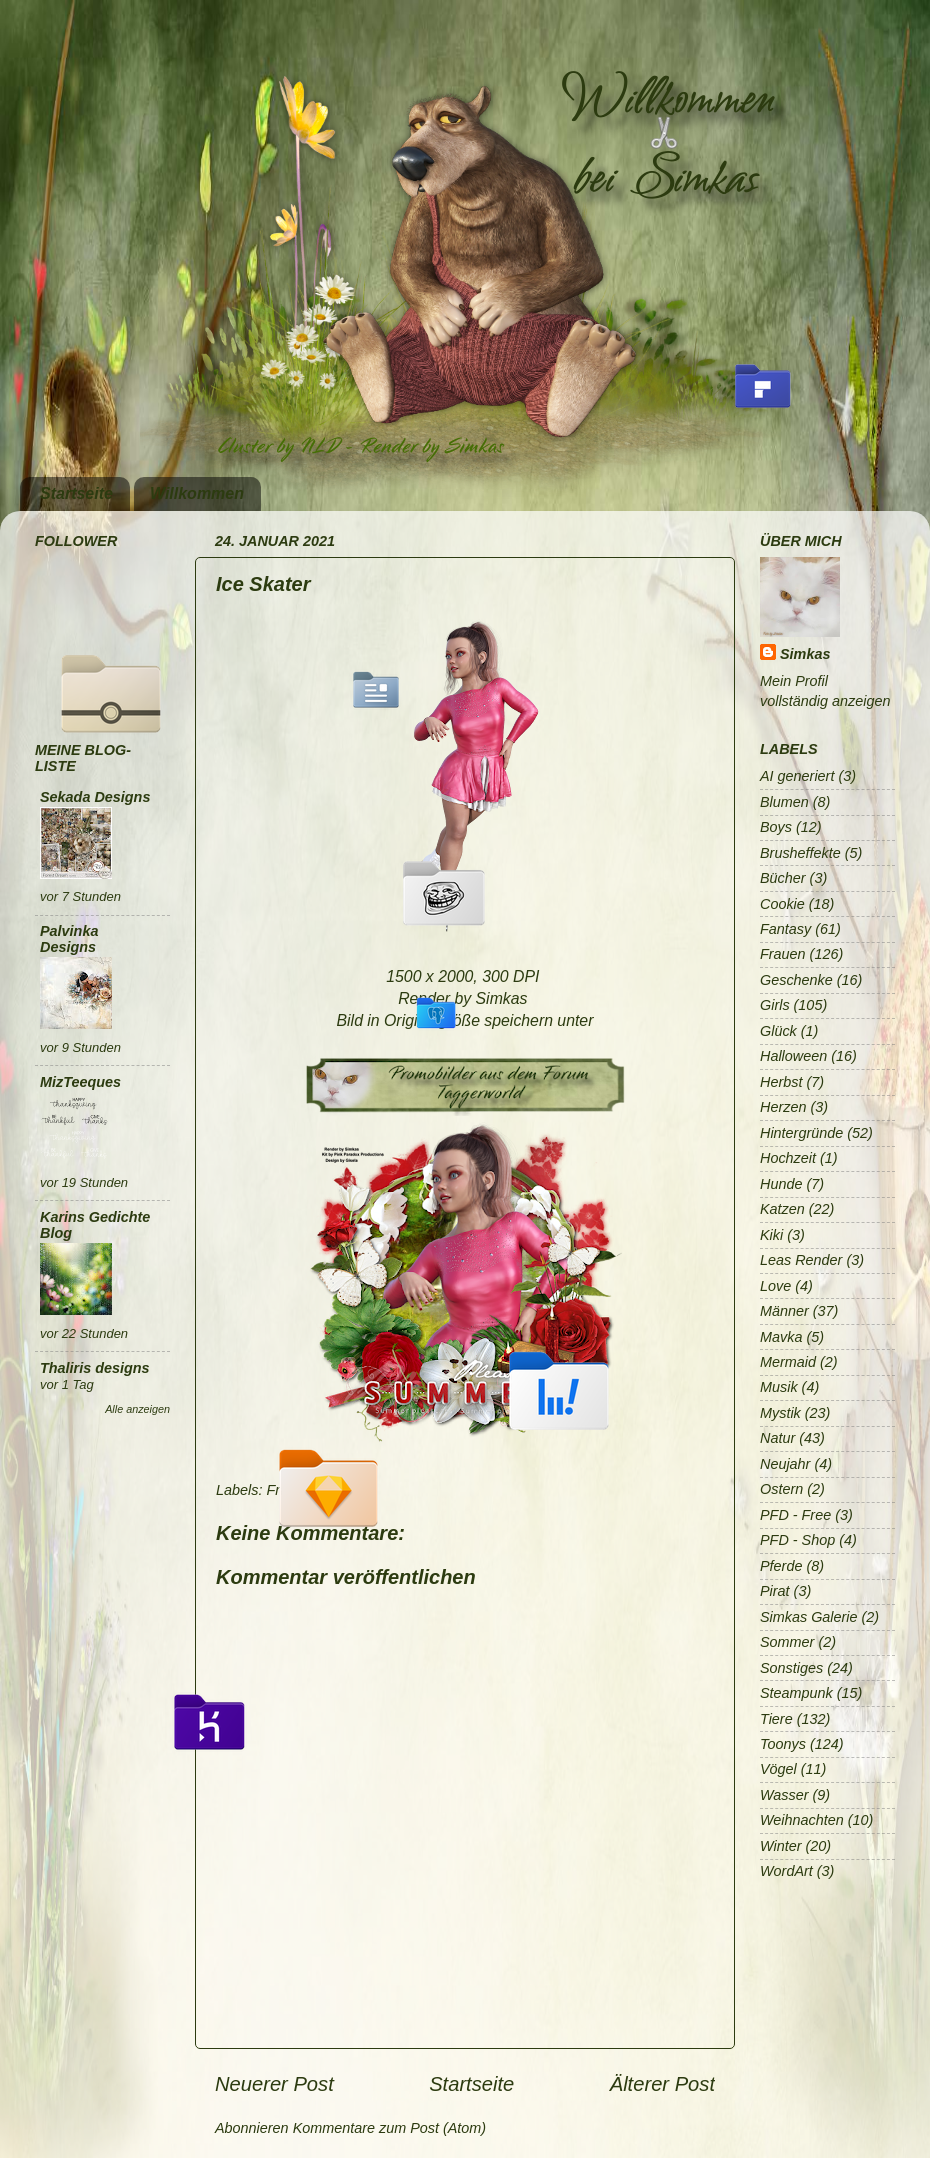 The height and width of the screenshot is (2158, 930). What do you see at coordinates (209, 1724) in the screenshot?
I see `folder containing Heroku project files` at bounding box center [209, 1724].